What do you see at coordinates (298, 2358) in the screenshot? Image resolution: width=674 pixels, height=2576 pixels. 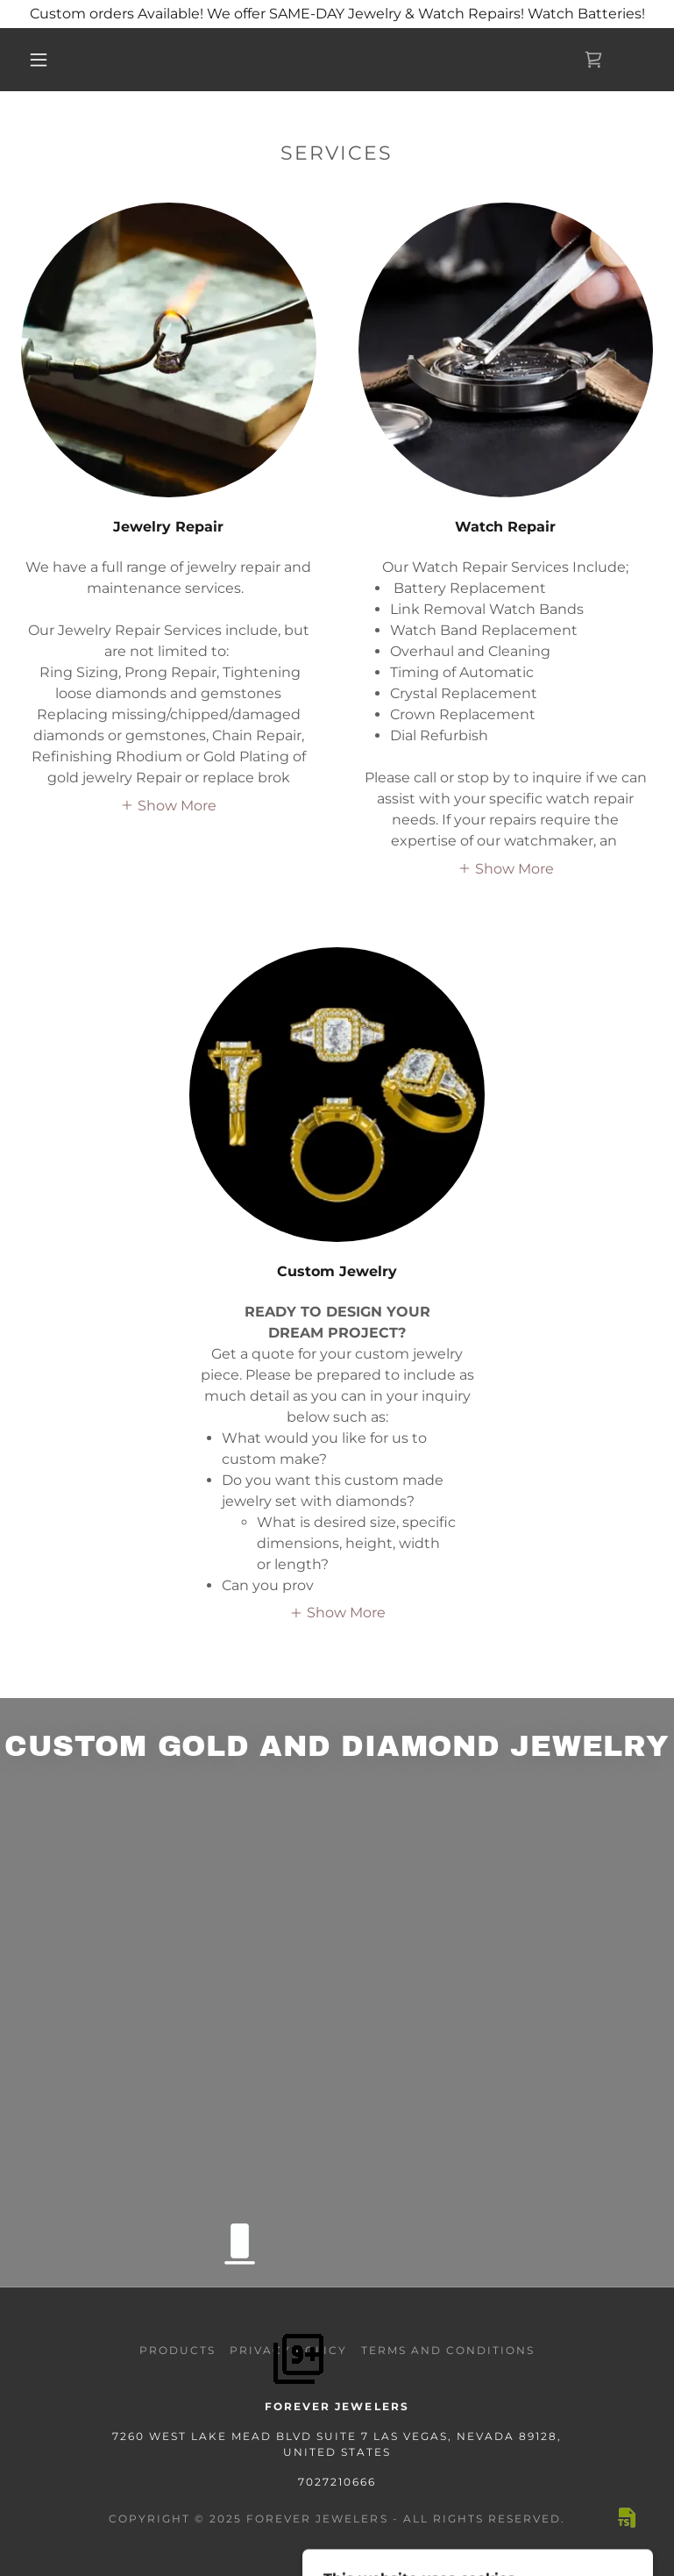 I see `indicates 9 or more items in a collection` at bounding box center [298, 2358].